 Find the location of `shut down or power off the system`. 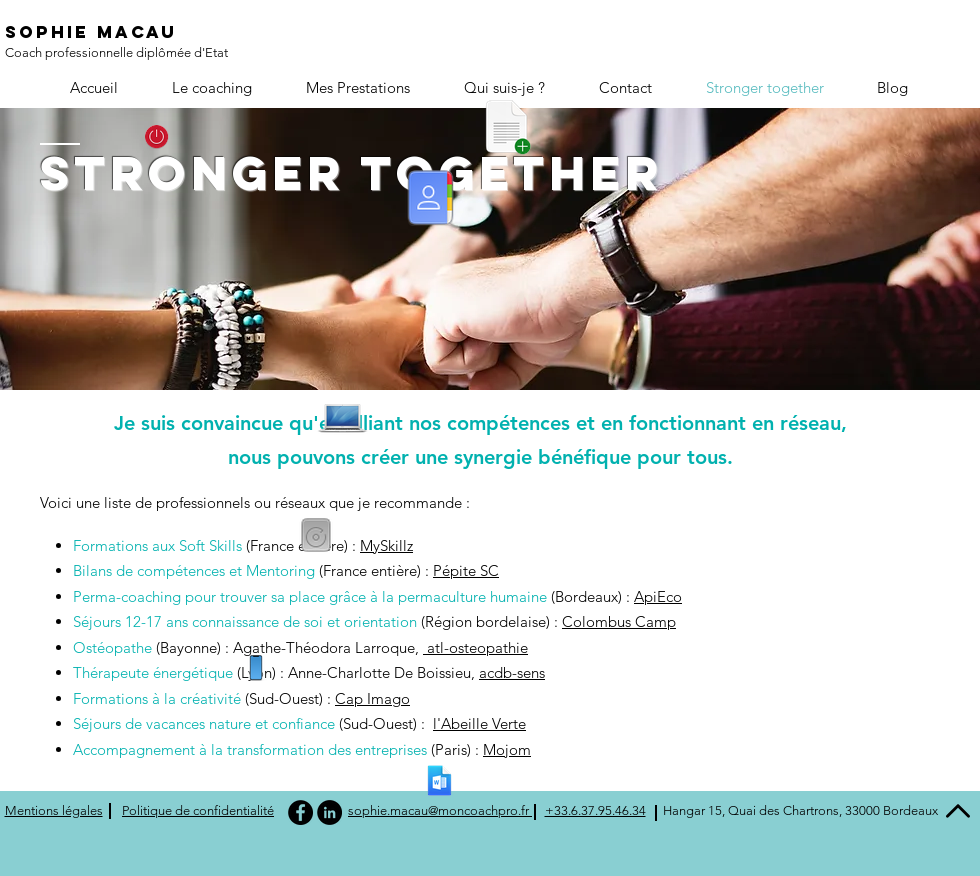

shut down or power off the system is located at coordinates (157, 137).